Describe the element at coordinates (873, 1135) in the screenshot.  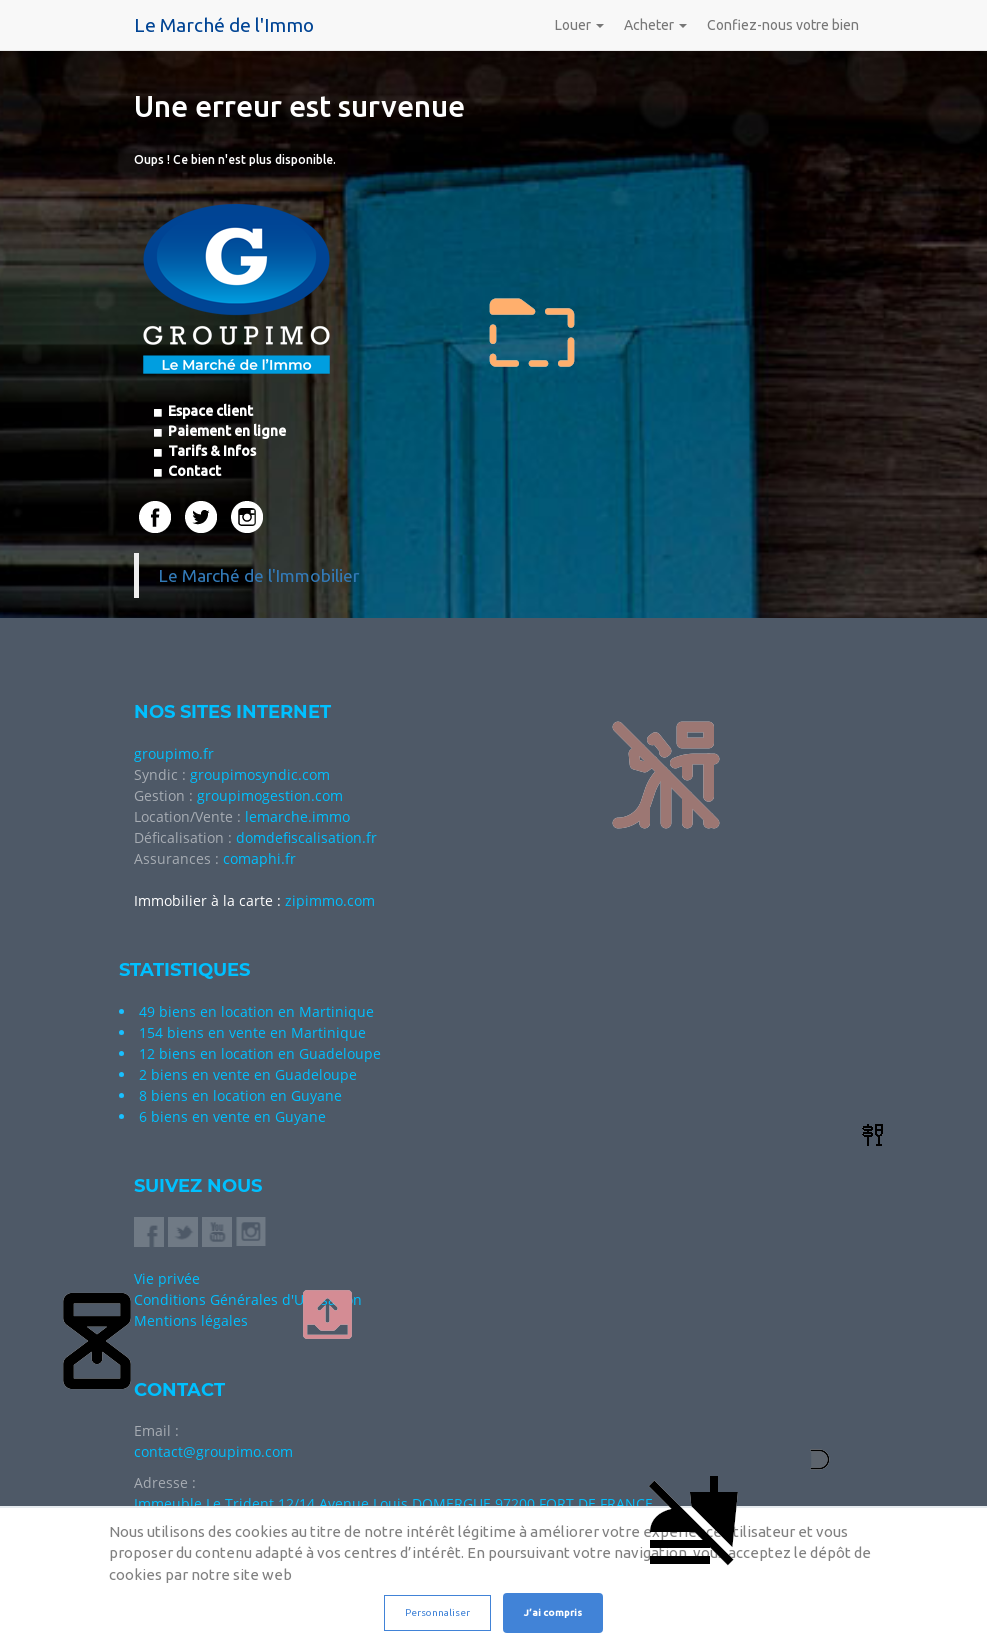
I see `browse tapas or small plates menu` at that location.